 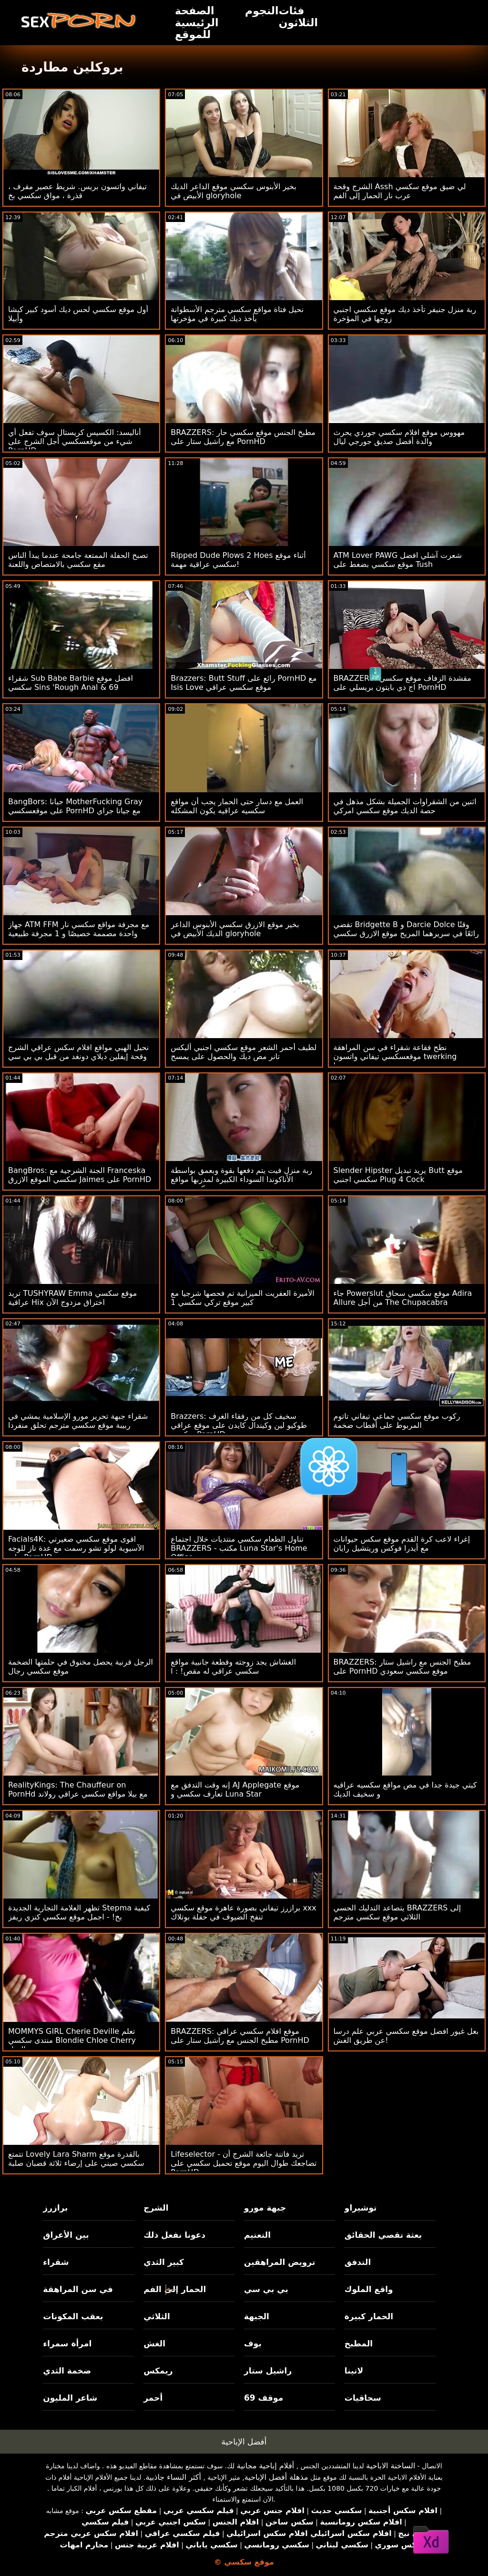 I want to click on a compressed zip file, so click(x=375, y=674).